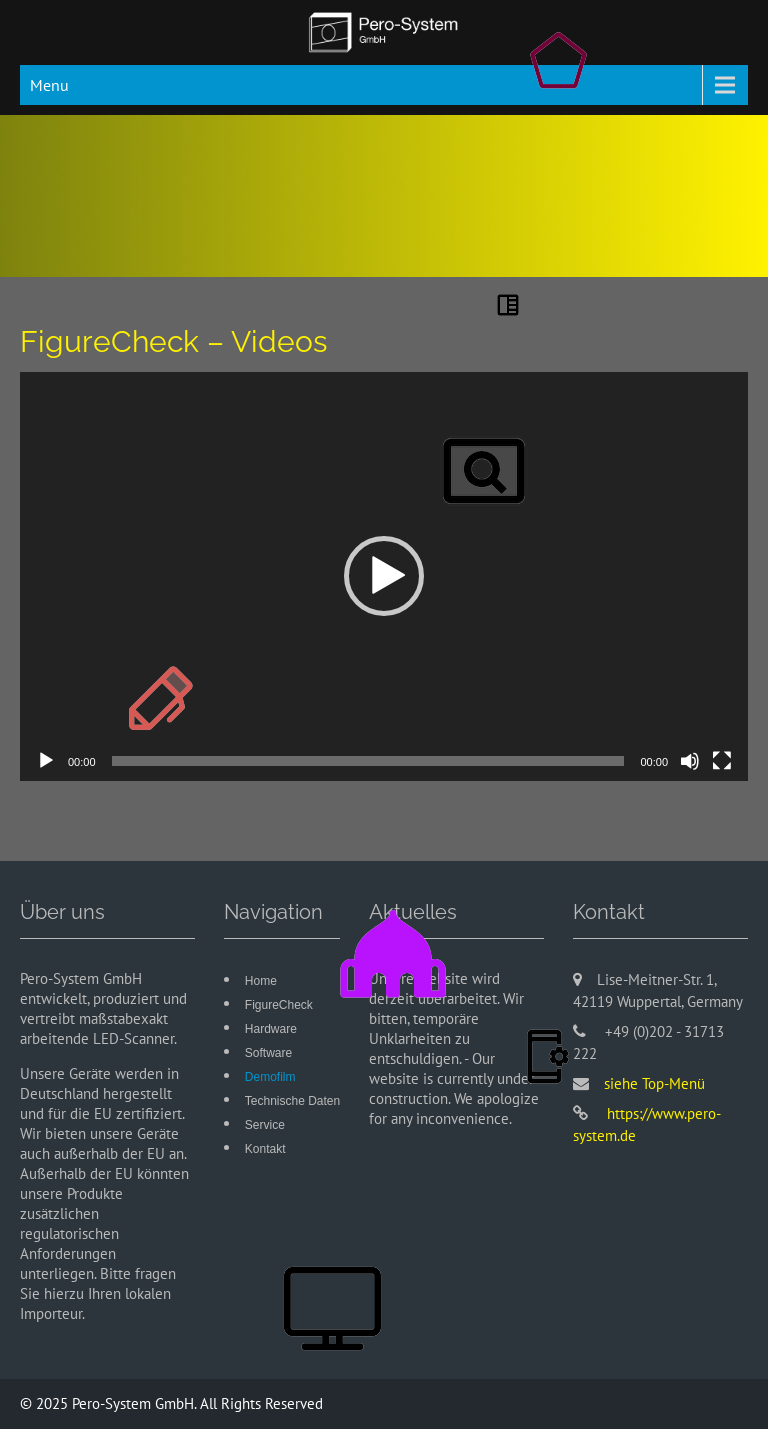 The height and width of the screenshot is (1429, 768). What do you see at coordinates (544, 1056) in the screenshot?
I see `access app settings` at bounding box center [544, 1056].